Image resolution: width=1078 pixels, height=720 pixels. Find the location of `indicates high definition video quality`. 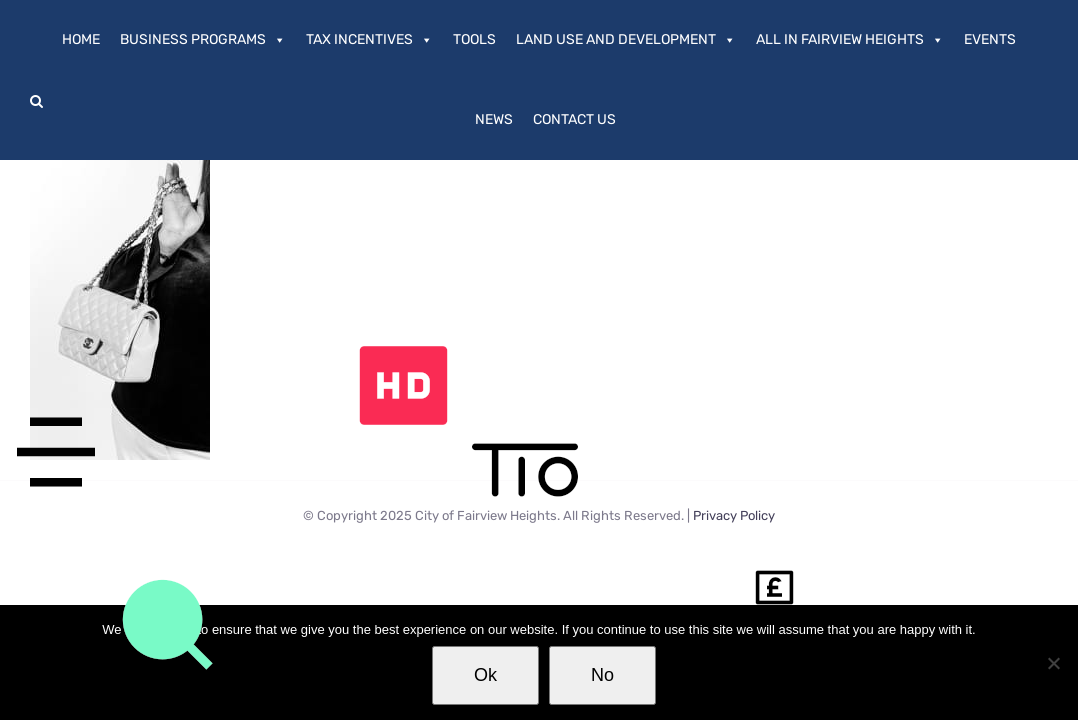

indicates high definition video quality is located at coordinates (403, 385).